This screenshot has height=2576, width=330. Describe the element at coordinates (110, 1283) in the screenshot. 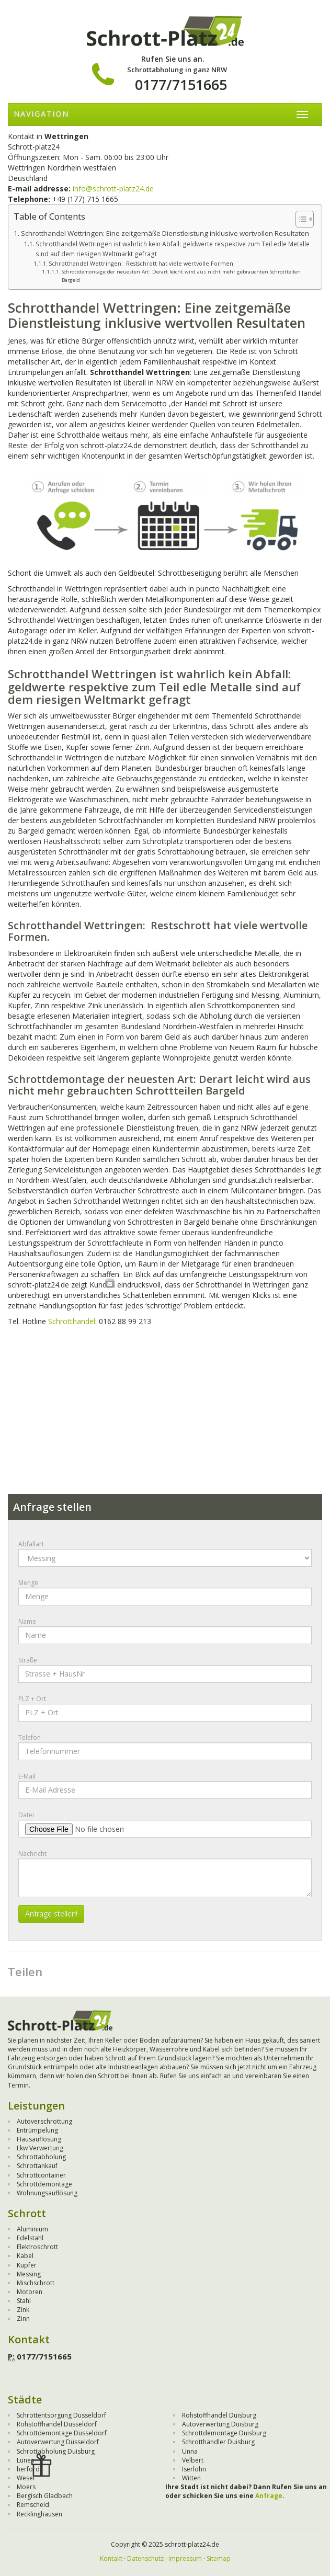

I see `open video or media playback preferences` at that location.